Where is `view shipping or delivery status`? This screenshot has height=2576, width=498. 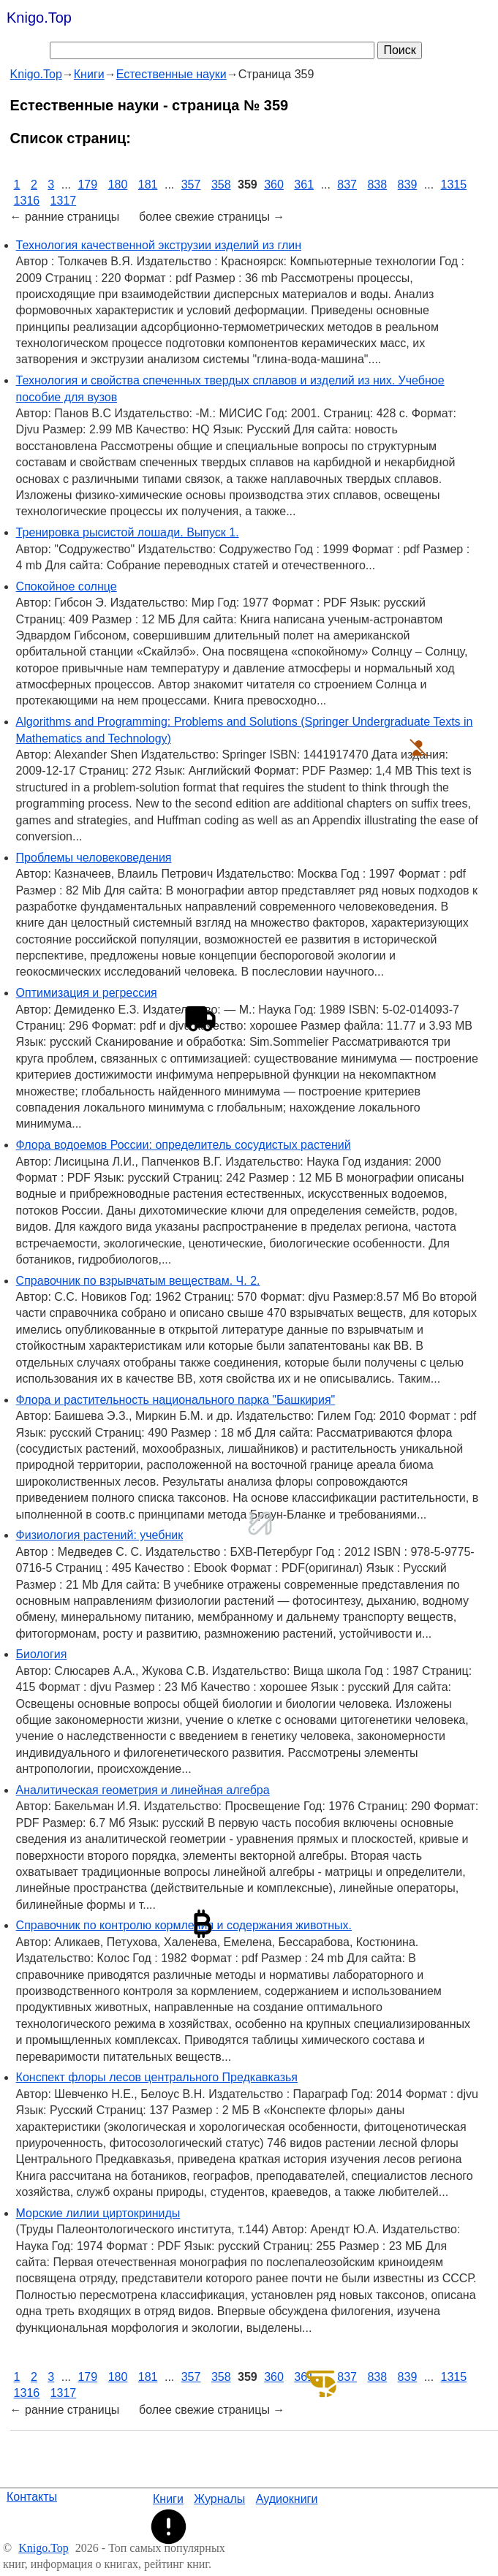
view shipping or delivery status is located at coordinates (200, 1018).